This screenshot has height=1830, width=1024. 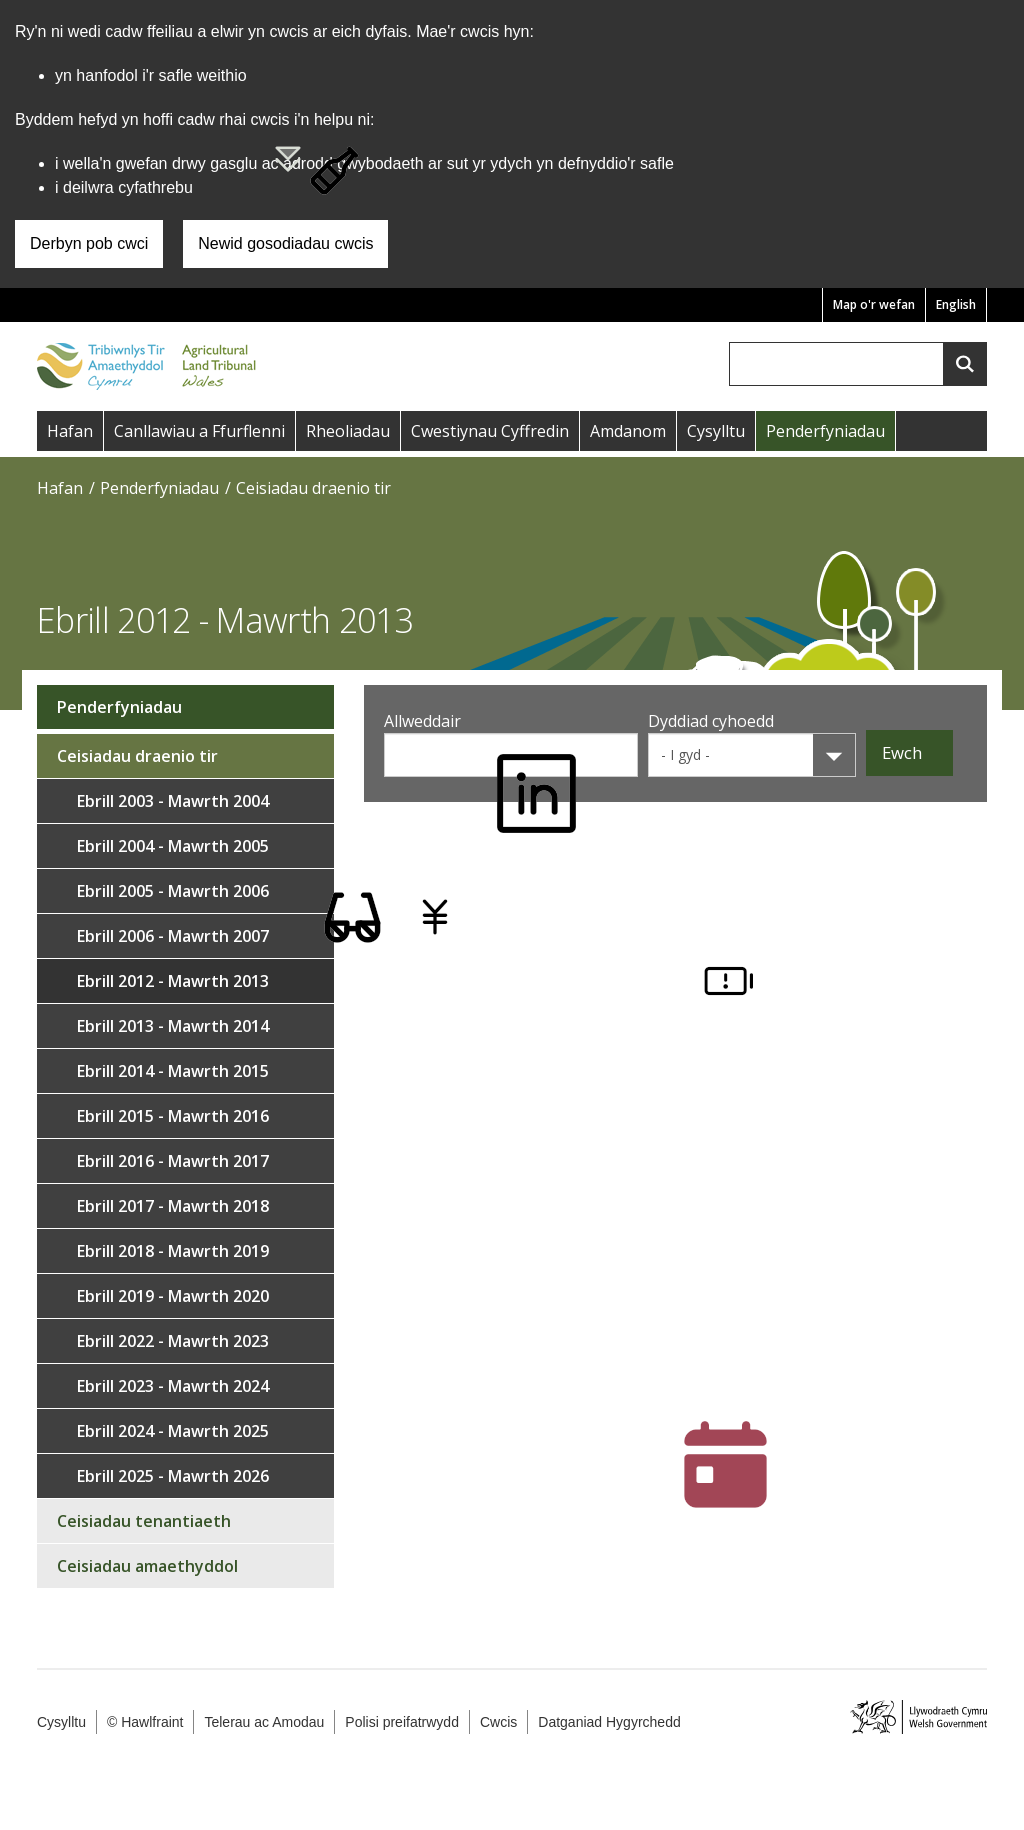 What do you see at coordinates (435, 917) in the screenshot?
I see `view prices in japanese yen` at bounding box center [435, 917].